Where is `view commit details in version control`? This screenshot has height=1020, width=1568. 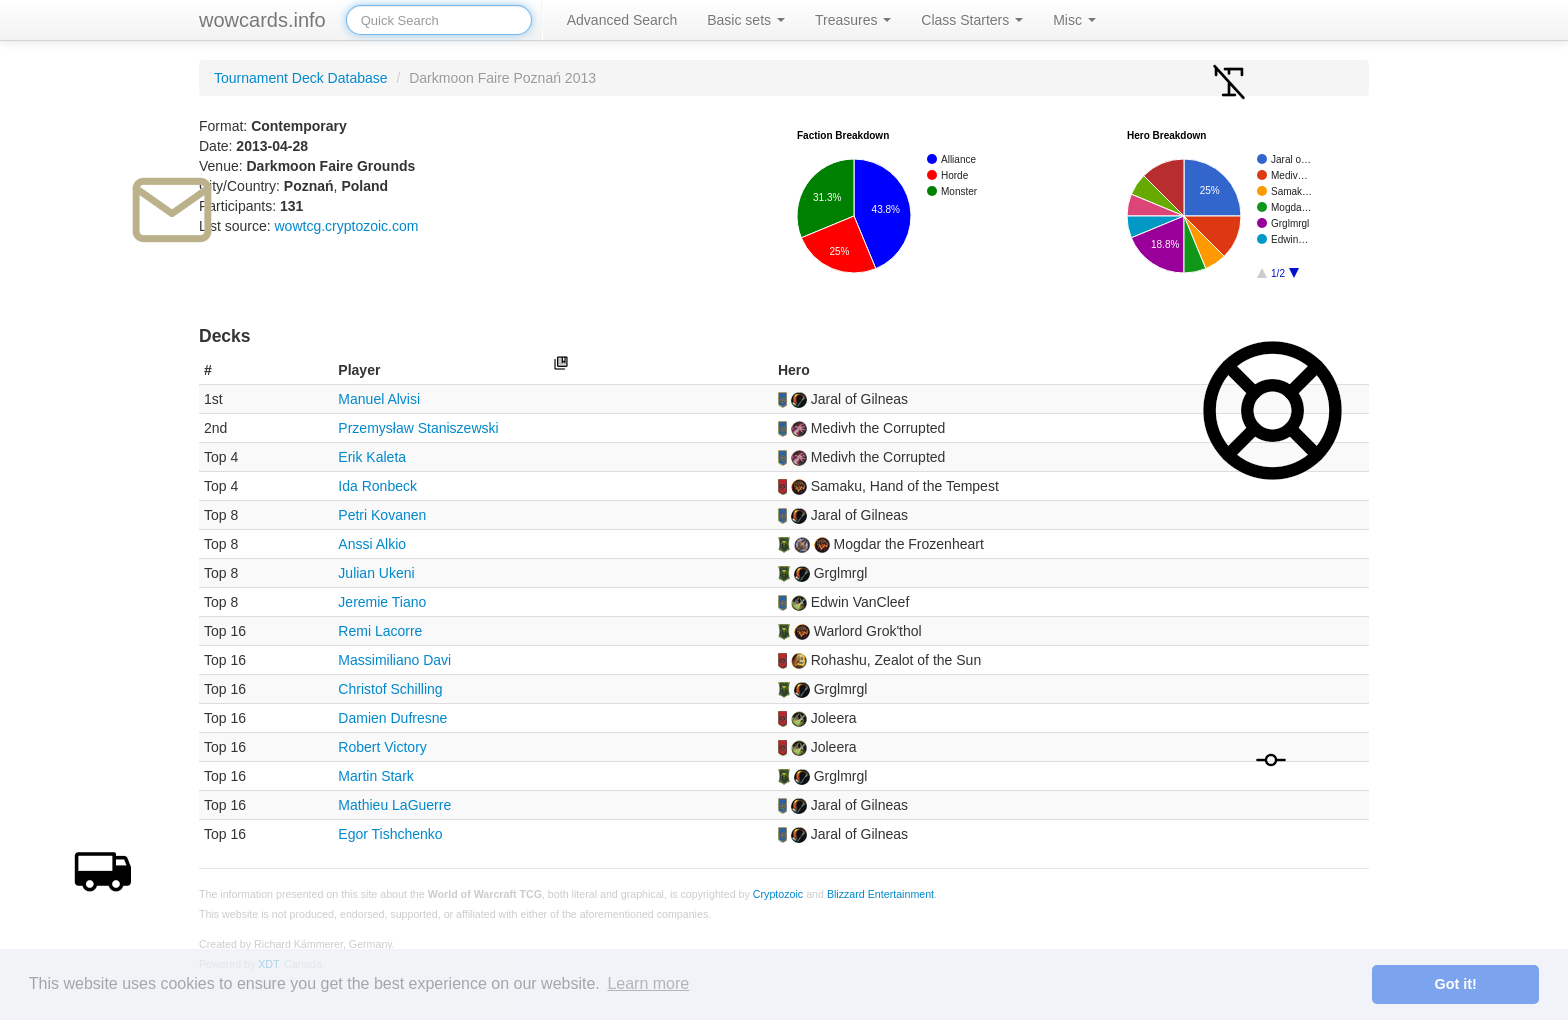 view commit details in version control is located at coordinates (1271, 760).